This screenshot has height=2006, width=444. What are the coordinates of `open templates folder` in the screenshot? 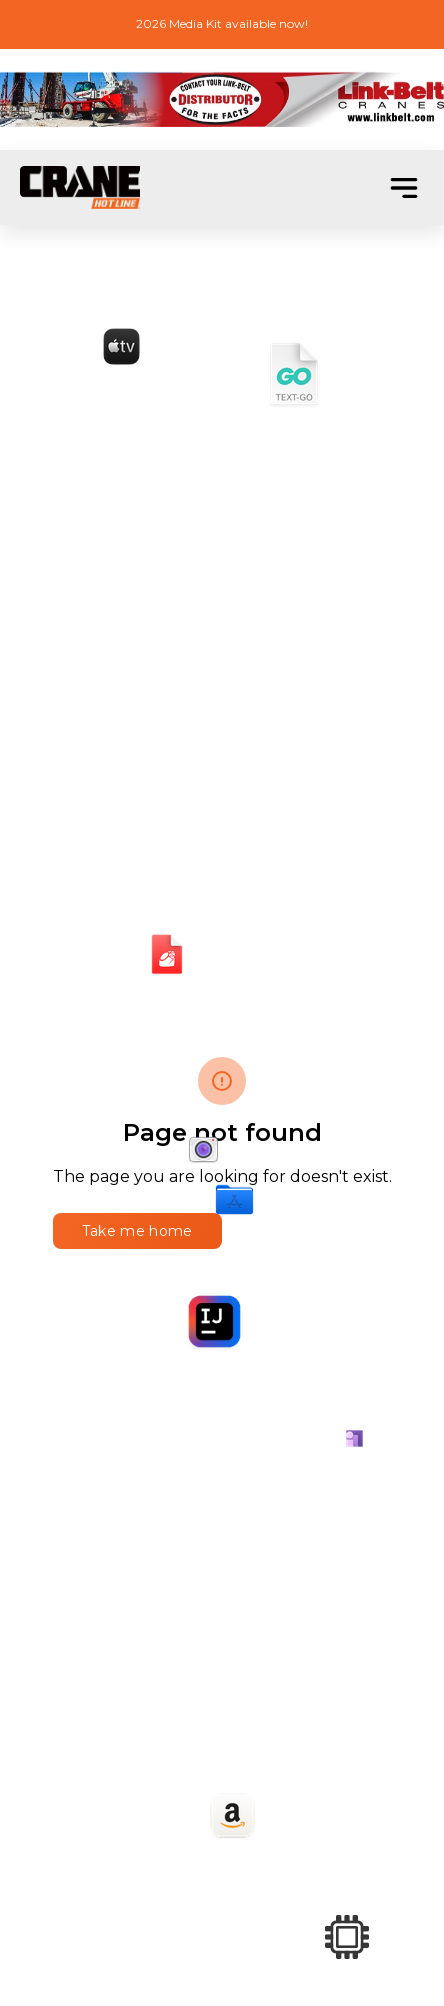 It's located at (234, 1199).